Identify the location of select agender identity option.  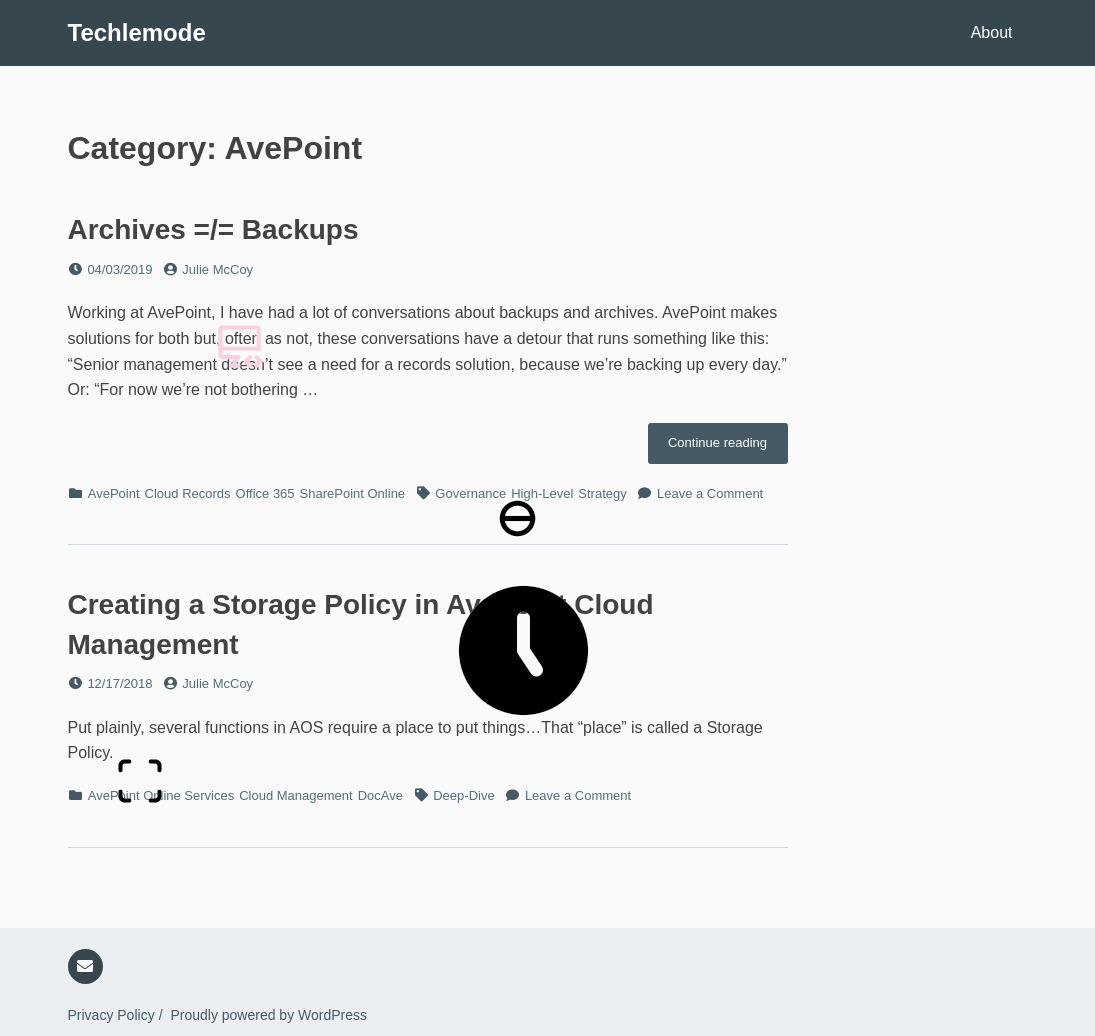
(517, 518).